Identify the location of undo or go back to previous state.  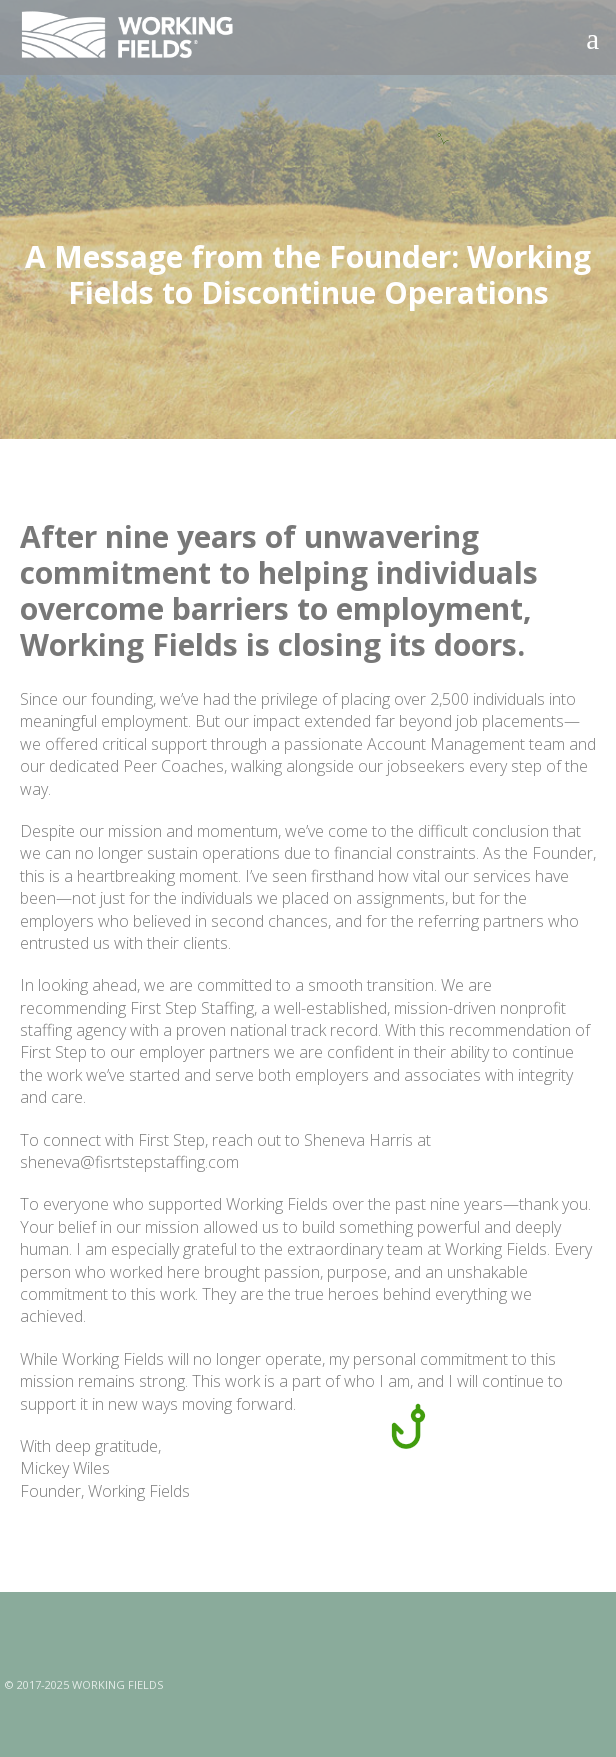
(443, 138).